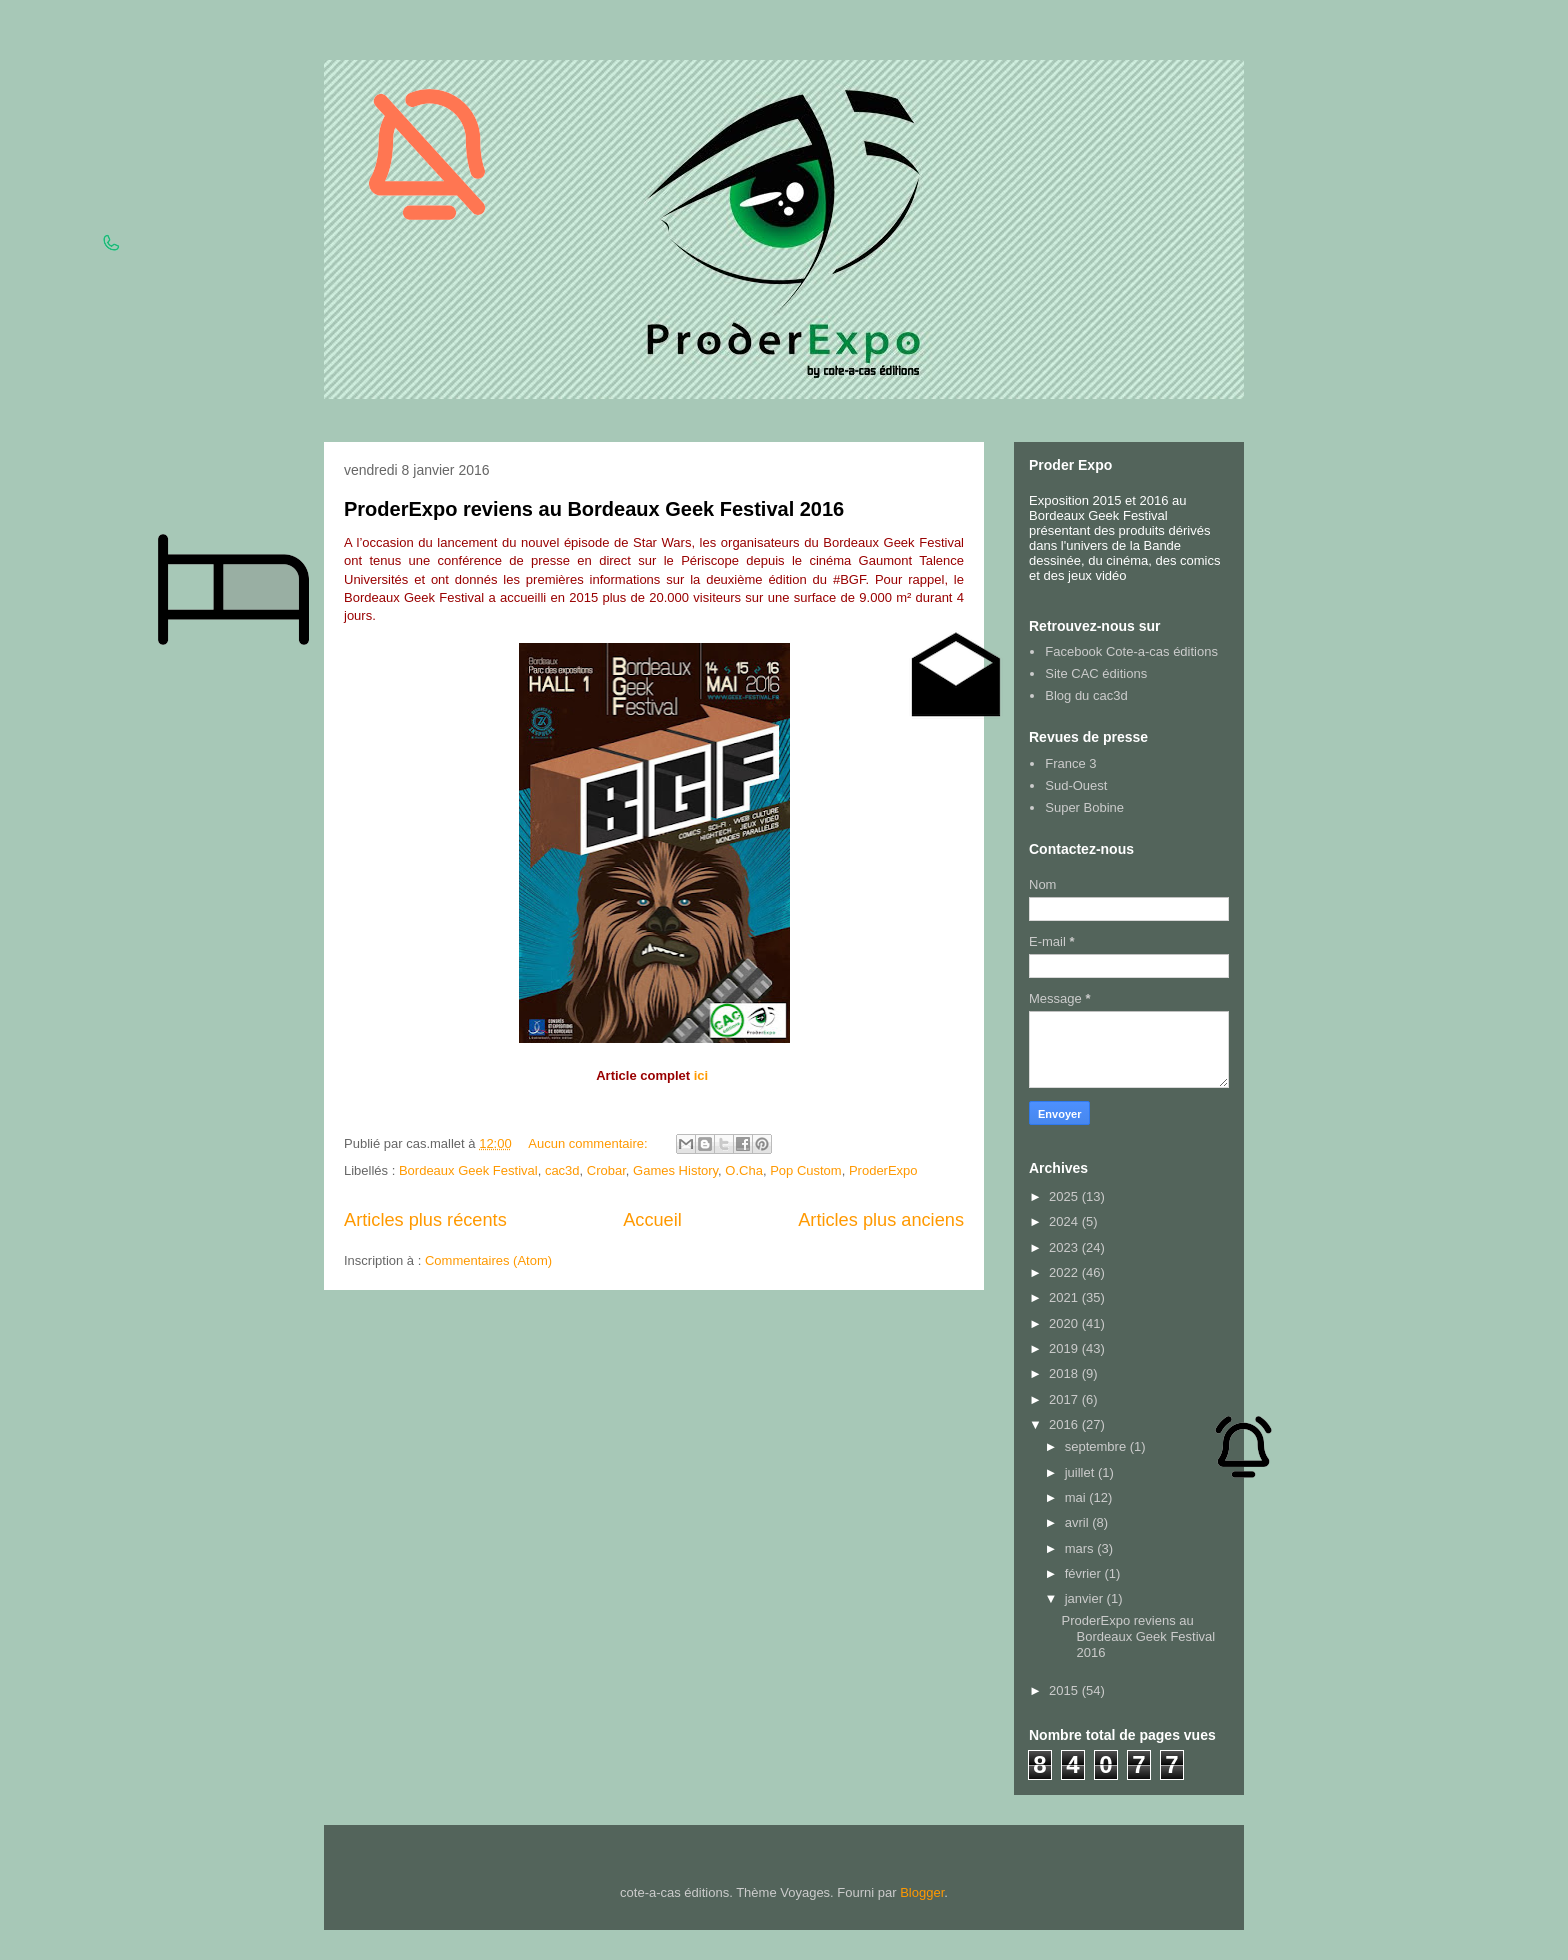 The width and height of the screenshot is (1568, 1960). What do you see at coordinates (956, 681) in the screenshot?
I see `view drafts folder` at bounding box center [956, 681].